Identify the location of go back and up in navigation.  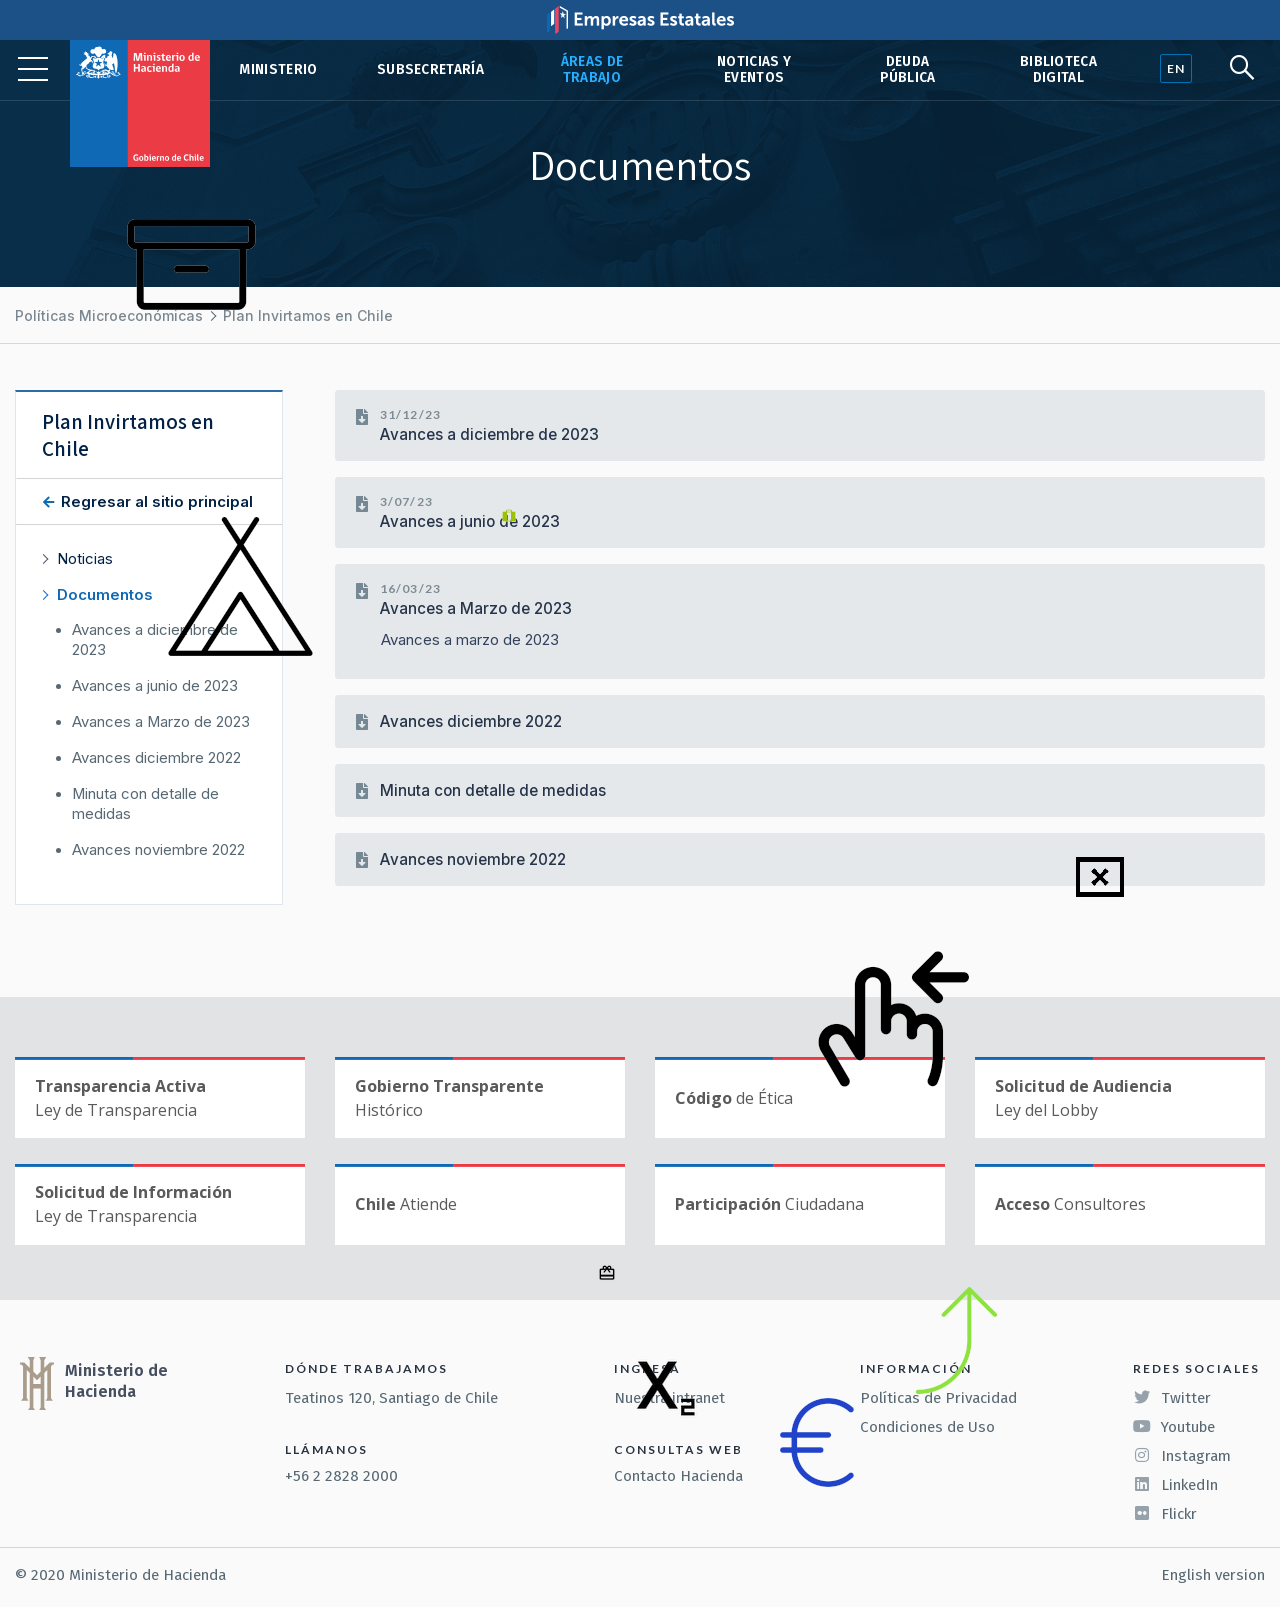
(956, 1340).